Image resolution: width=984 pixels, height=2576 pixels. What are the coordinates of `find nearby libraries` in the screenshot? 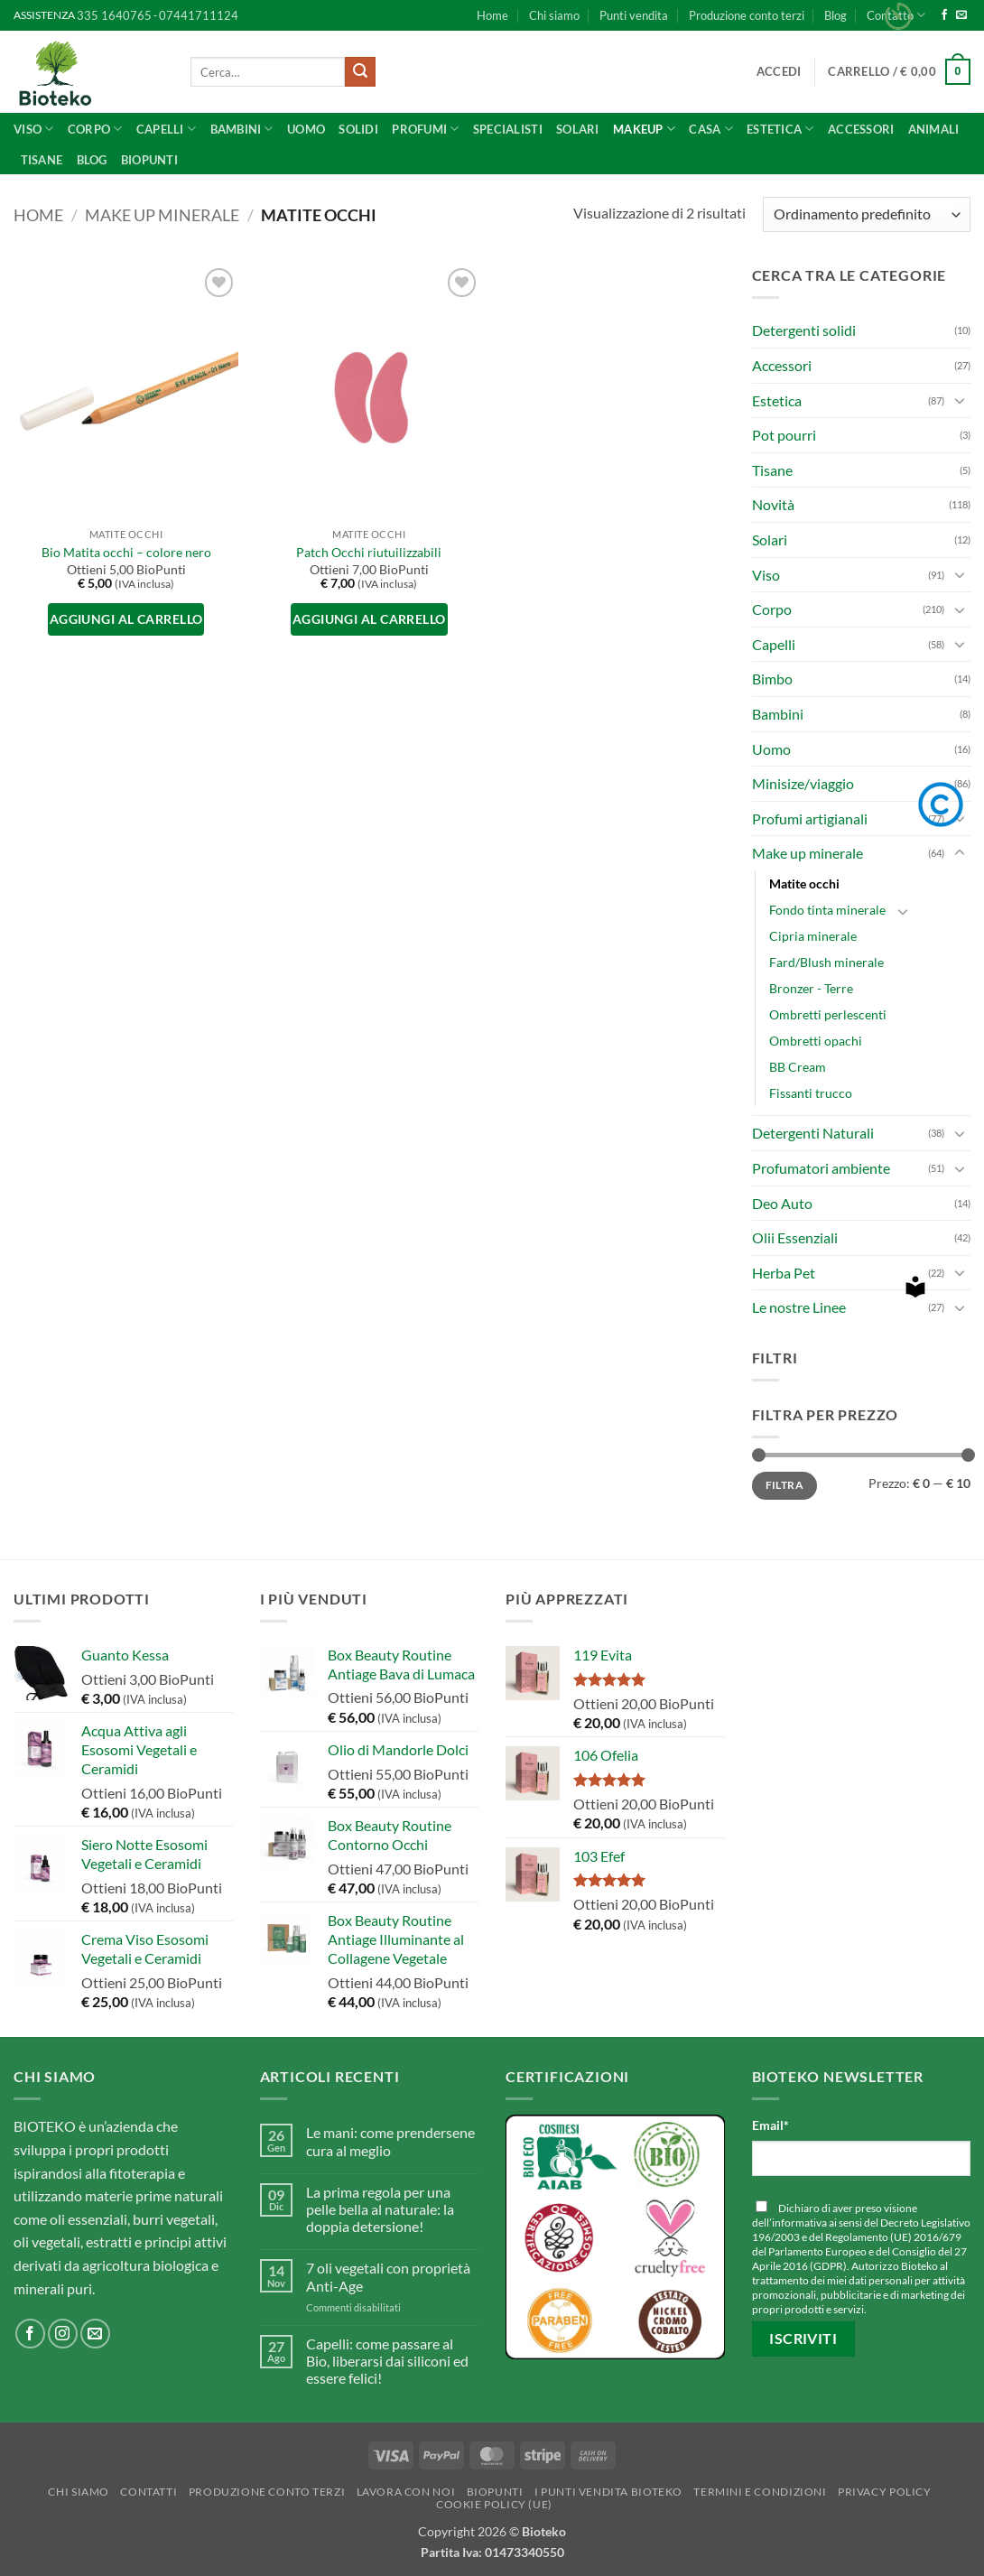 It's located at (915, 1287).